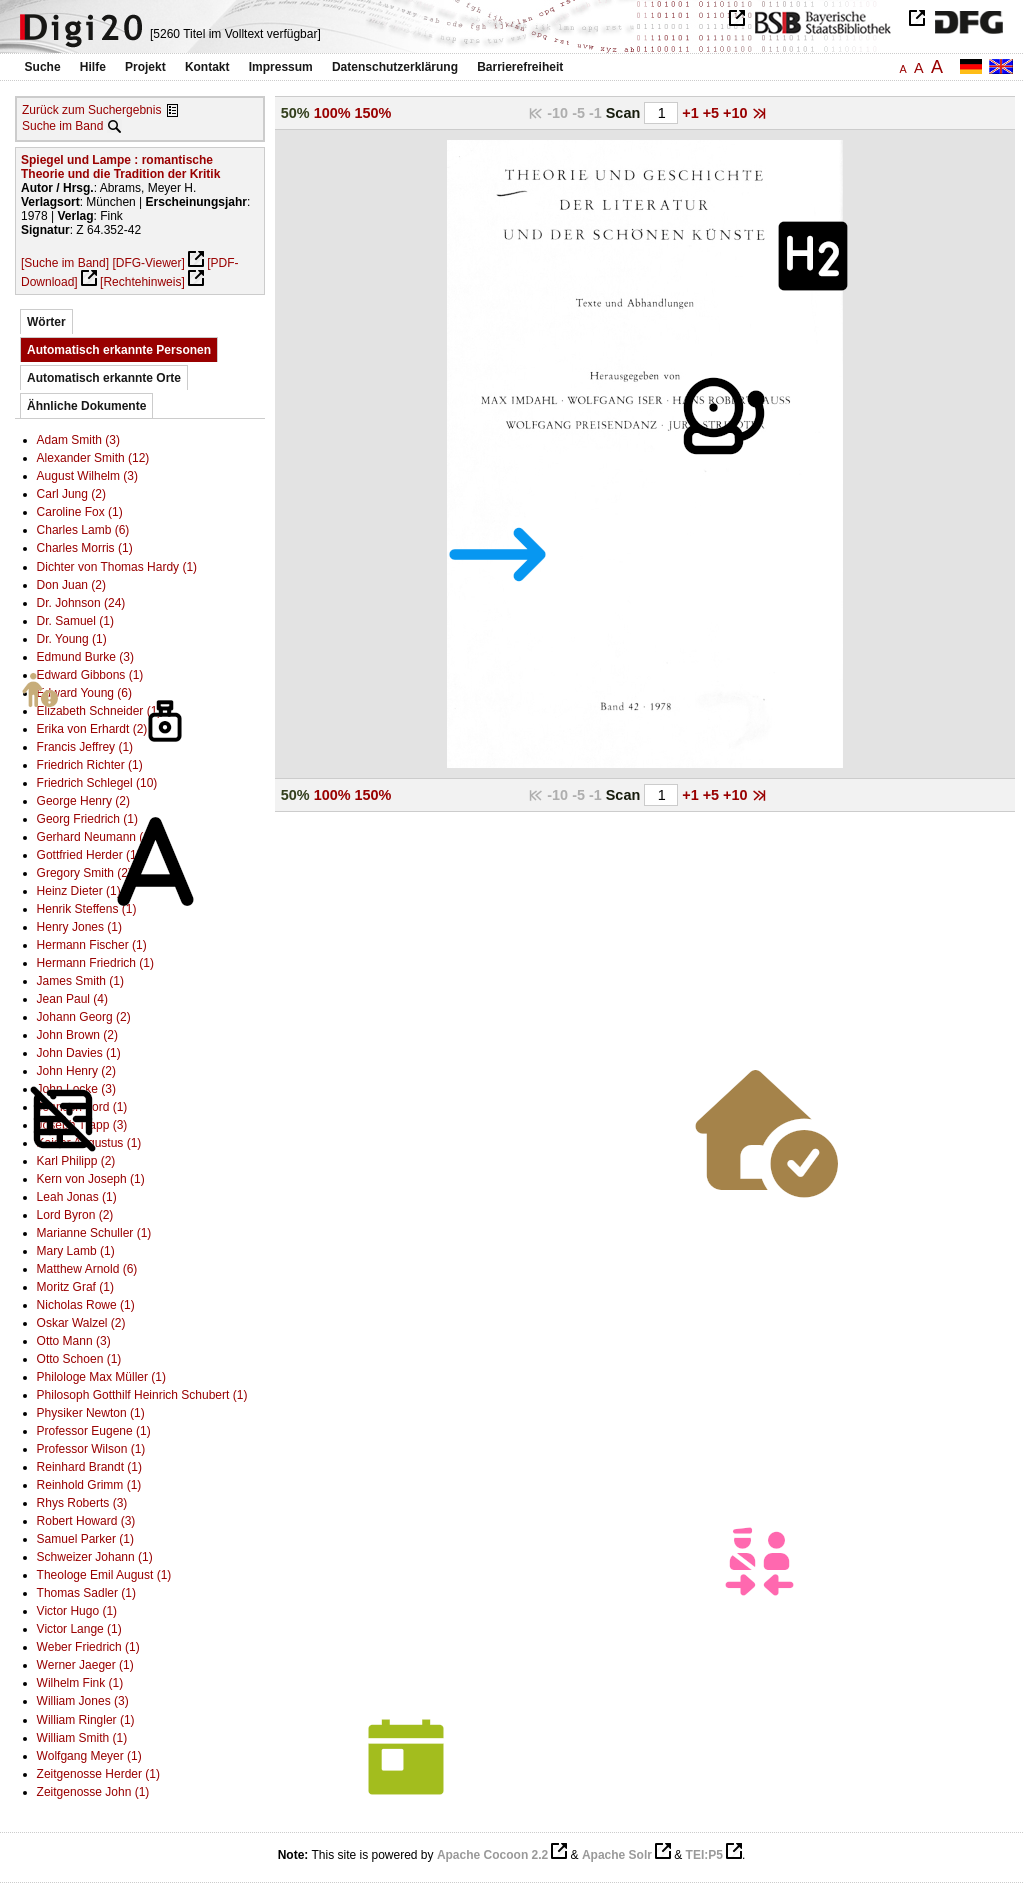 This screenshot has height=1883, width=1024. I want to click on view today's date or events, so click(406, 1757).